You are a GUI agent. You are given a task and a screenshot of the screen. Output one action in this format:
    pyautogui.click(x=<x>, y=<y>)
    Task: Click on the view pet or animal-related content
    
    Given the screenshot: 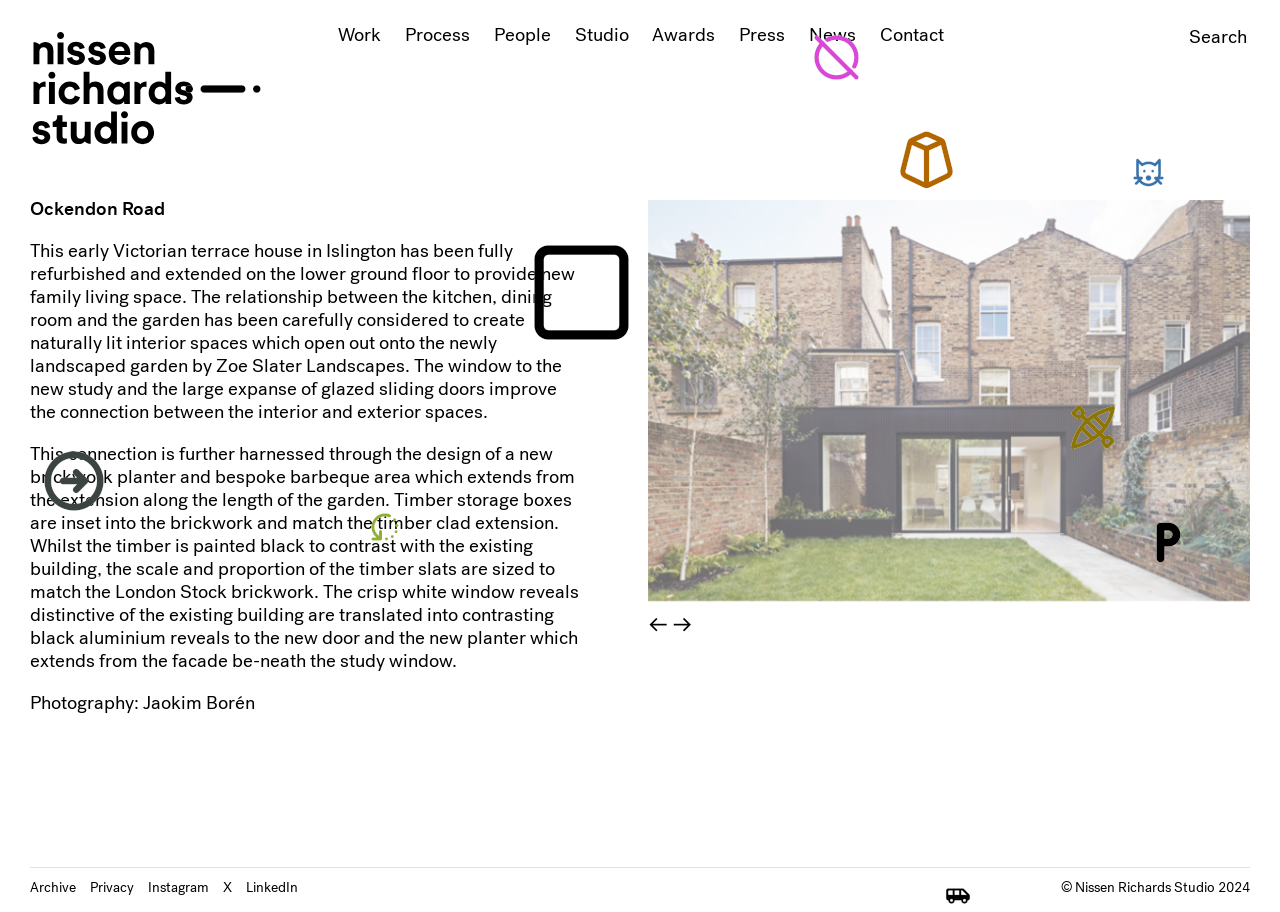 What is the action you would take?
    pyautogui.click(x=1148, y=172)
    